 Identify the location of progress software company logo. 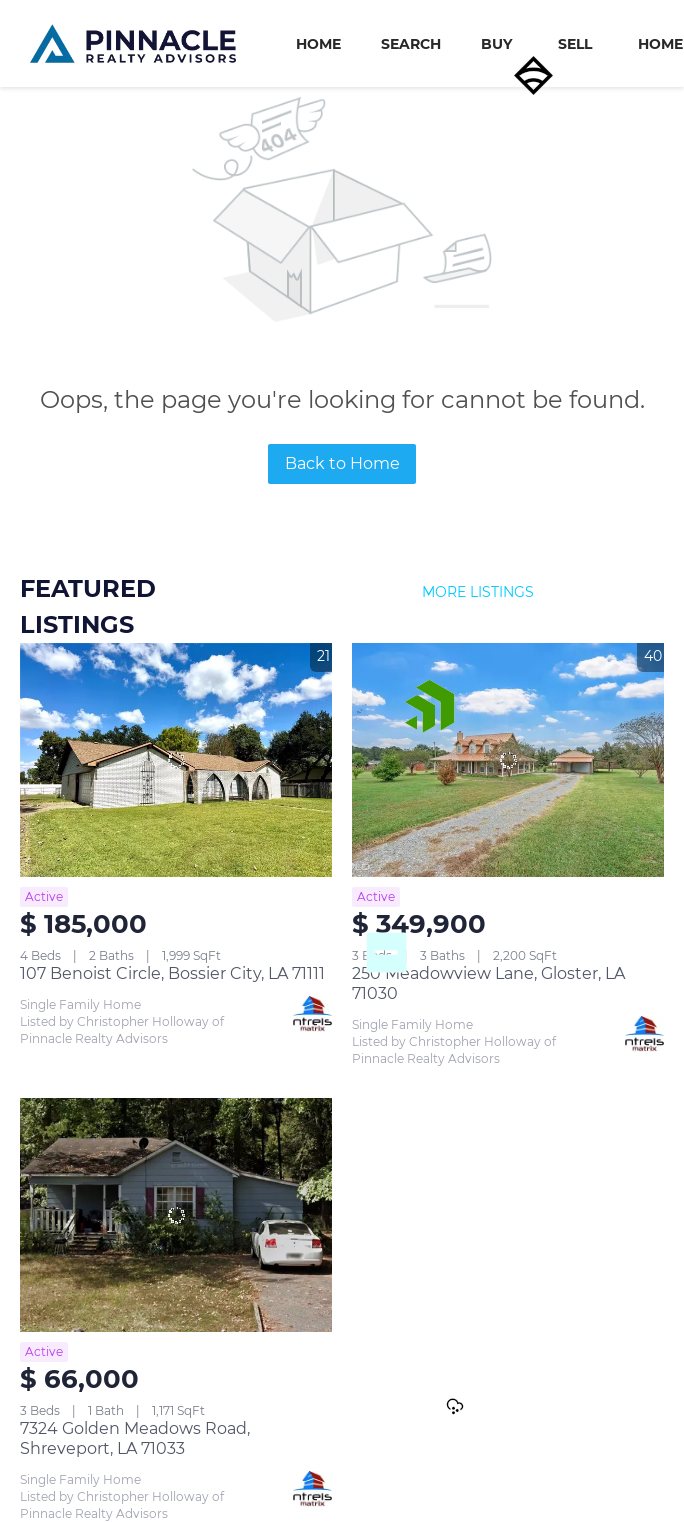
(429, 706).